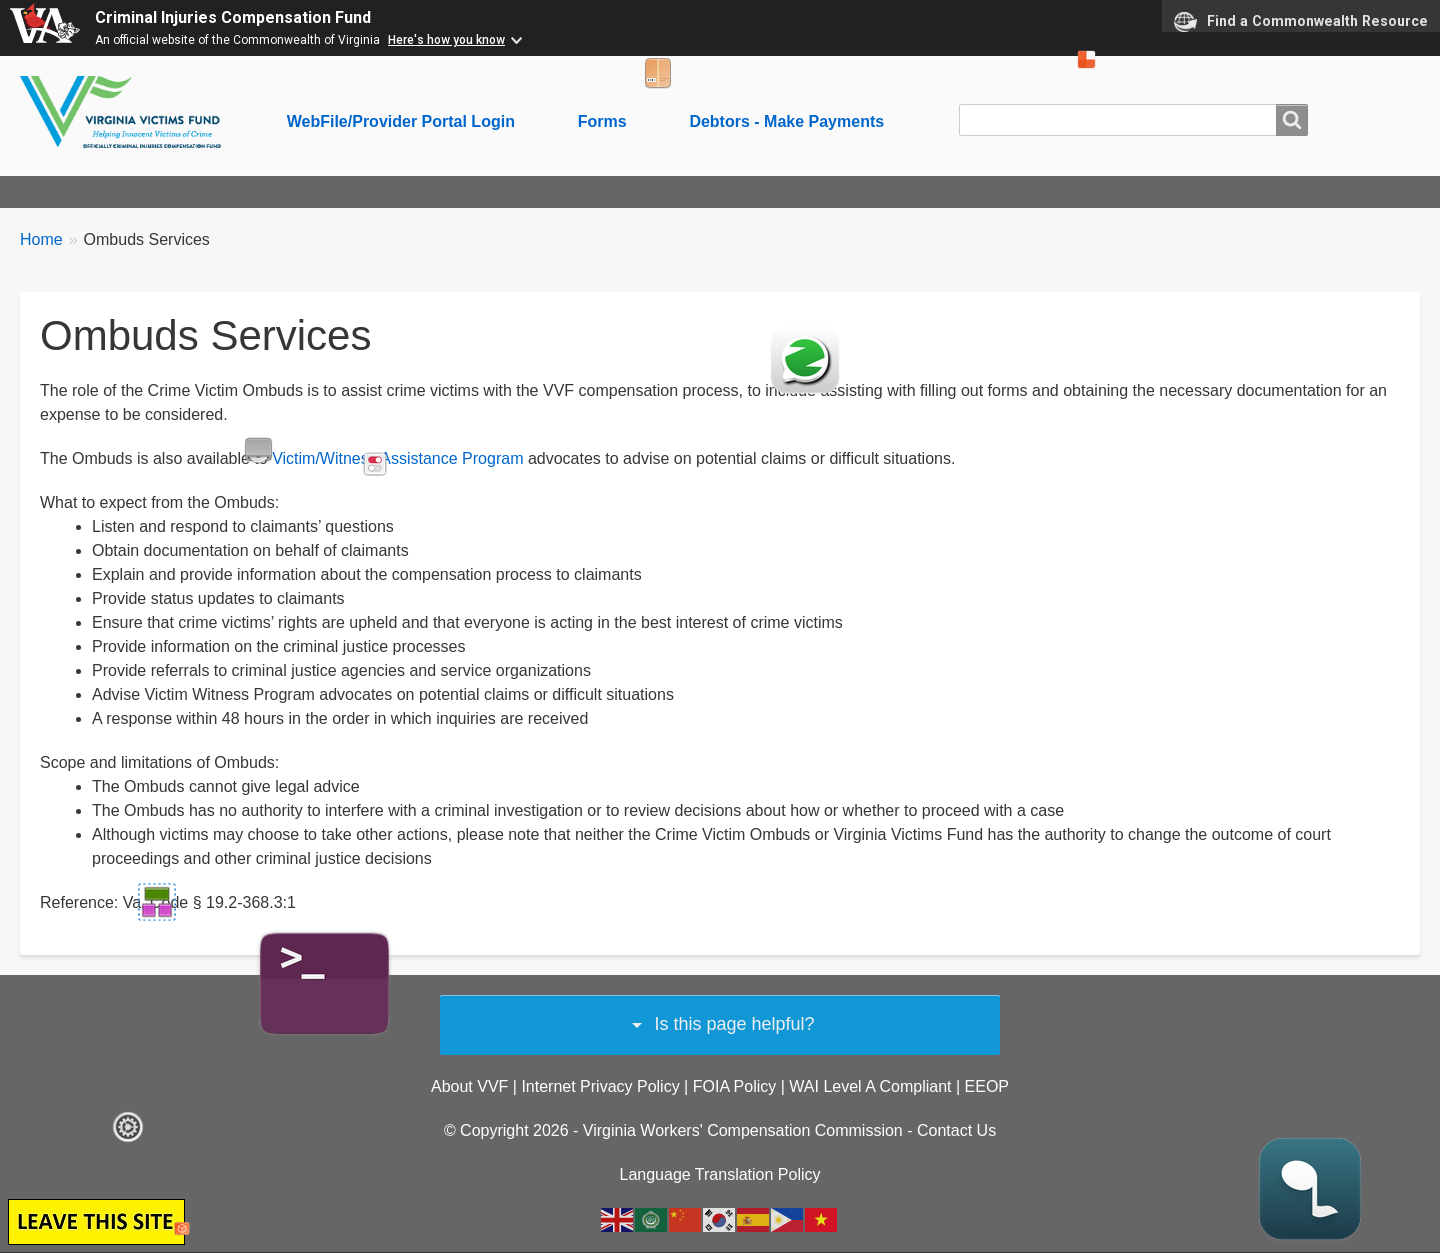  What do you see at coordinates (324, 983) in the screenshot?
I see `open terminal application` at bounding box center [324, 983].